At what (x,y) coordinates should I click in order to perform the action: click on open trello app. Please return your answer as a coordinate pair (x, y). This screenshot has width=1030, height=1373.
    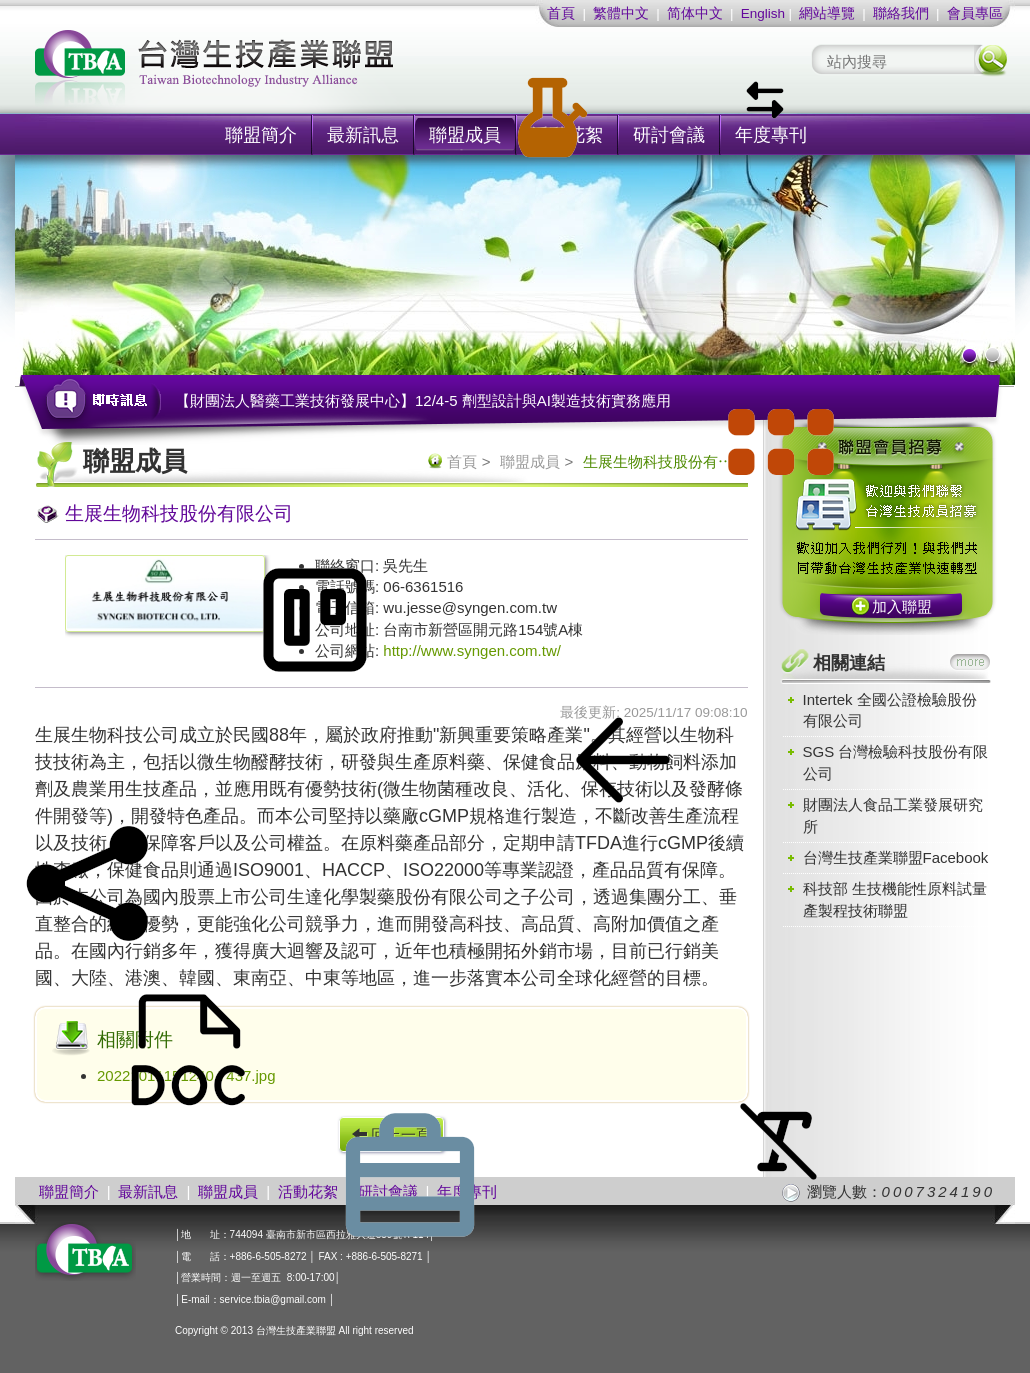
    Looking at the image, I should click on (315, 620).